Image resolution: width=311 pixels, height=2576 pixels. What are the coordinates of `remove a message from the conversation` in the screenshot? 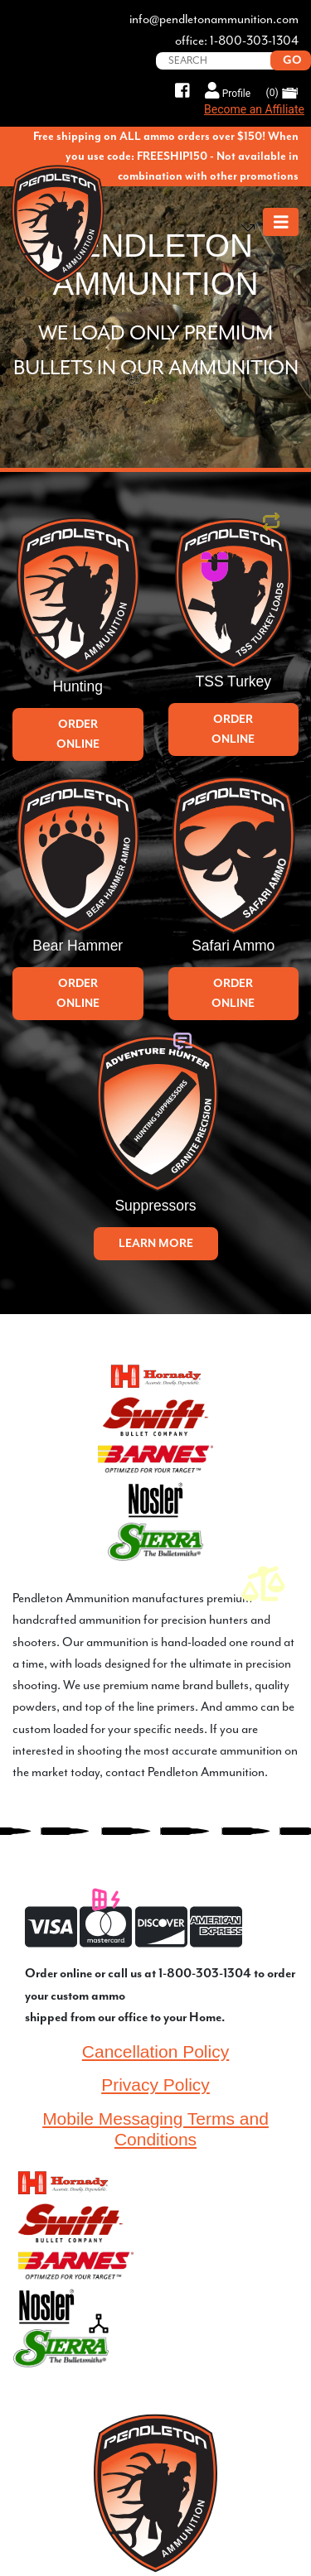 It's located at (182, 1041).